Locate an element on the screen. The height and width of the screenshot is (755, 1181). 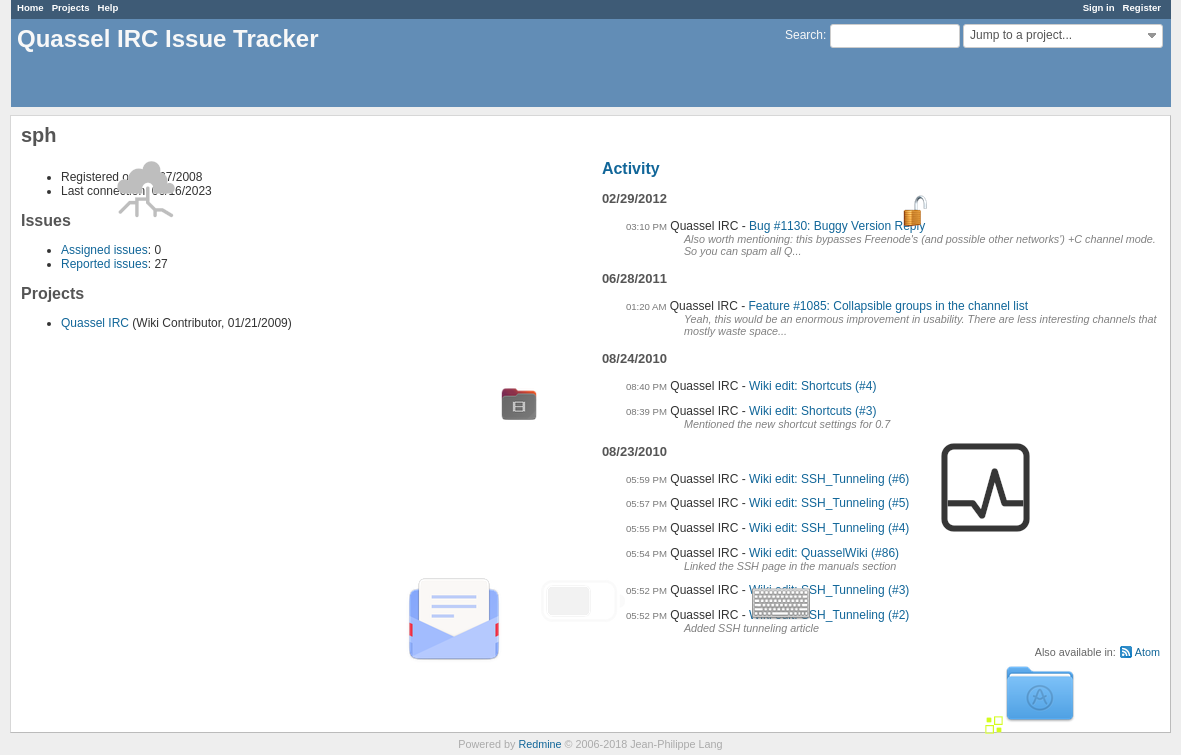
indicates battery level at 60% charge is located at coordinates (583, 601).